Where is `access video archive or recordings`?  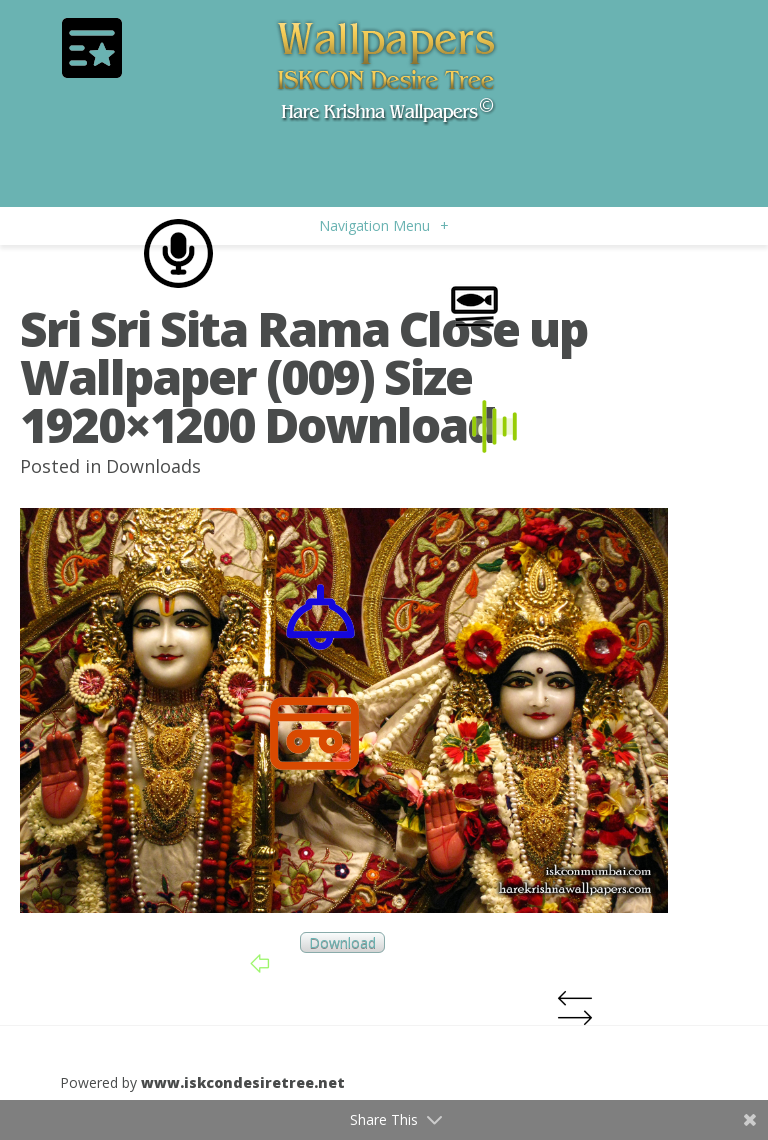
access video archive or recordings is located at coordinates (314, 733).